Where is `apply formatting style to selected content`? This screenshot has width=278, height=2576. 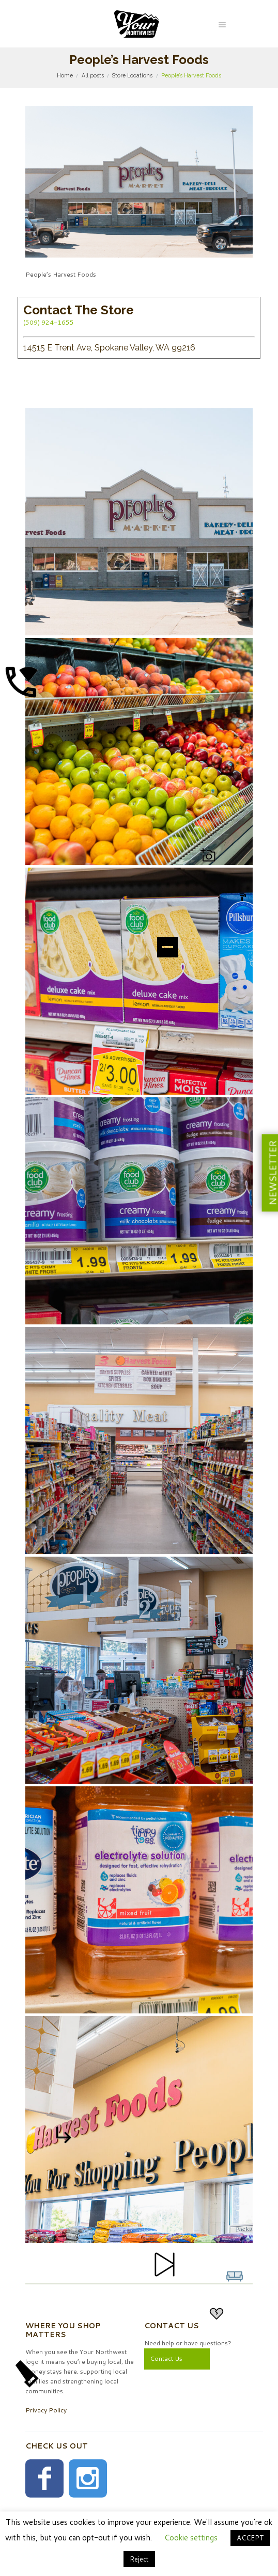 apply formatting style to selected content is located at coordinates (242, 897).